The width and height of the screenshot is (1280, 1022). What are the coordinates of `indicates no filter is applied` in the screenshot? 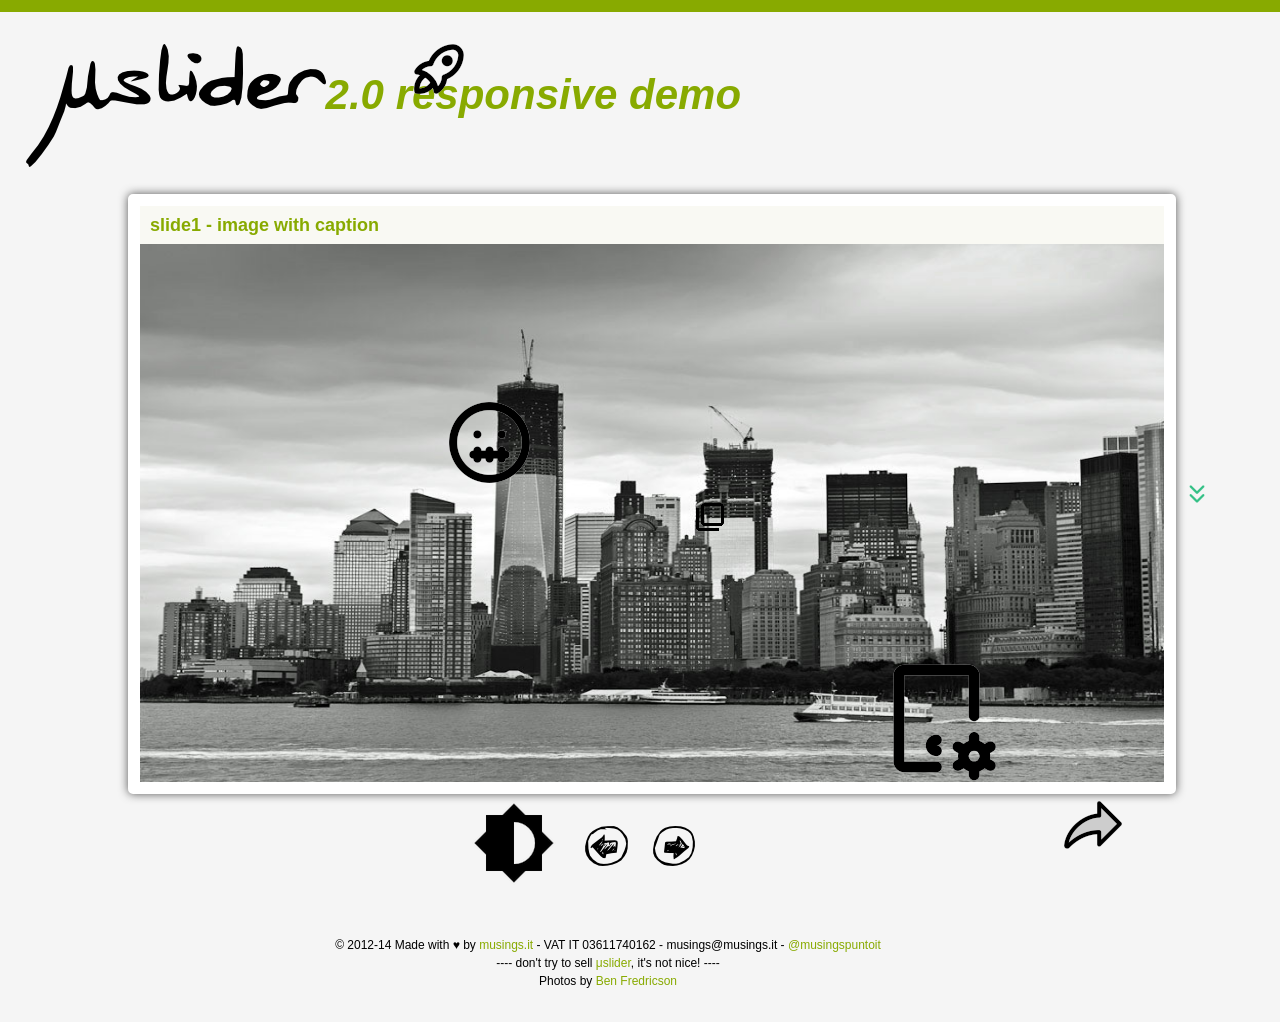 It's located at (710, 517).